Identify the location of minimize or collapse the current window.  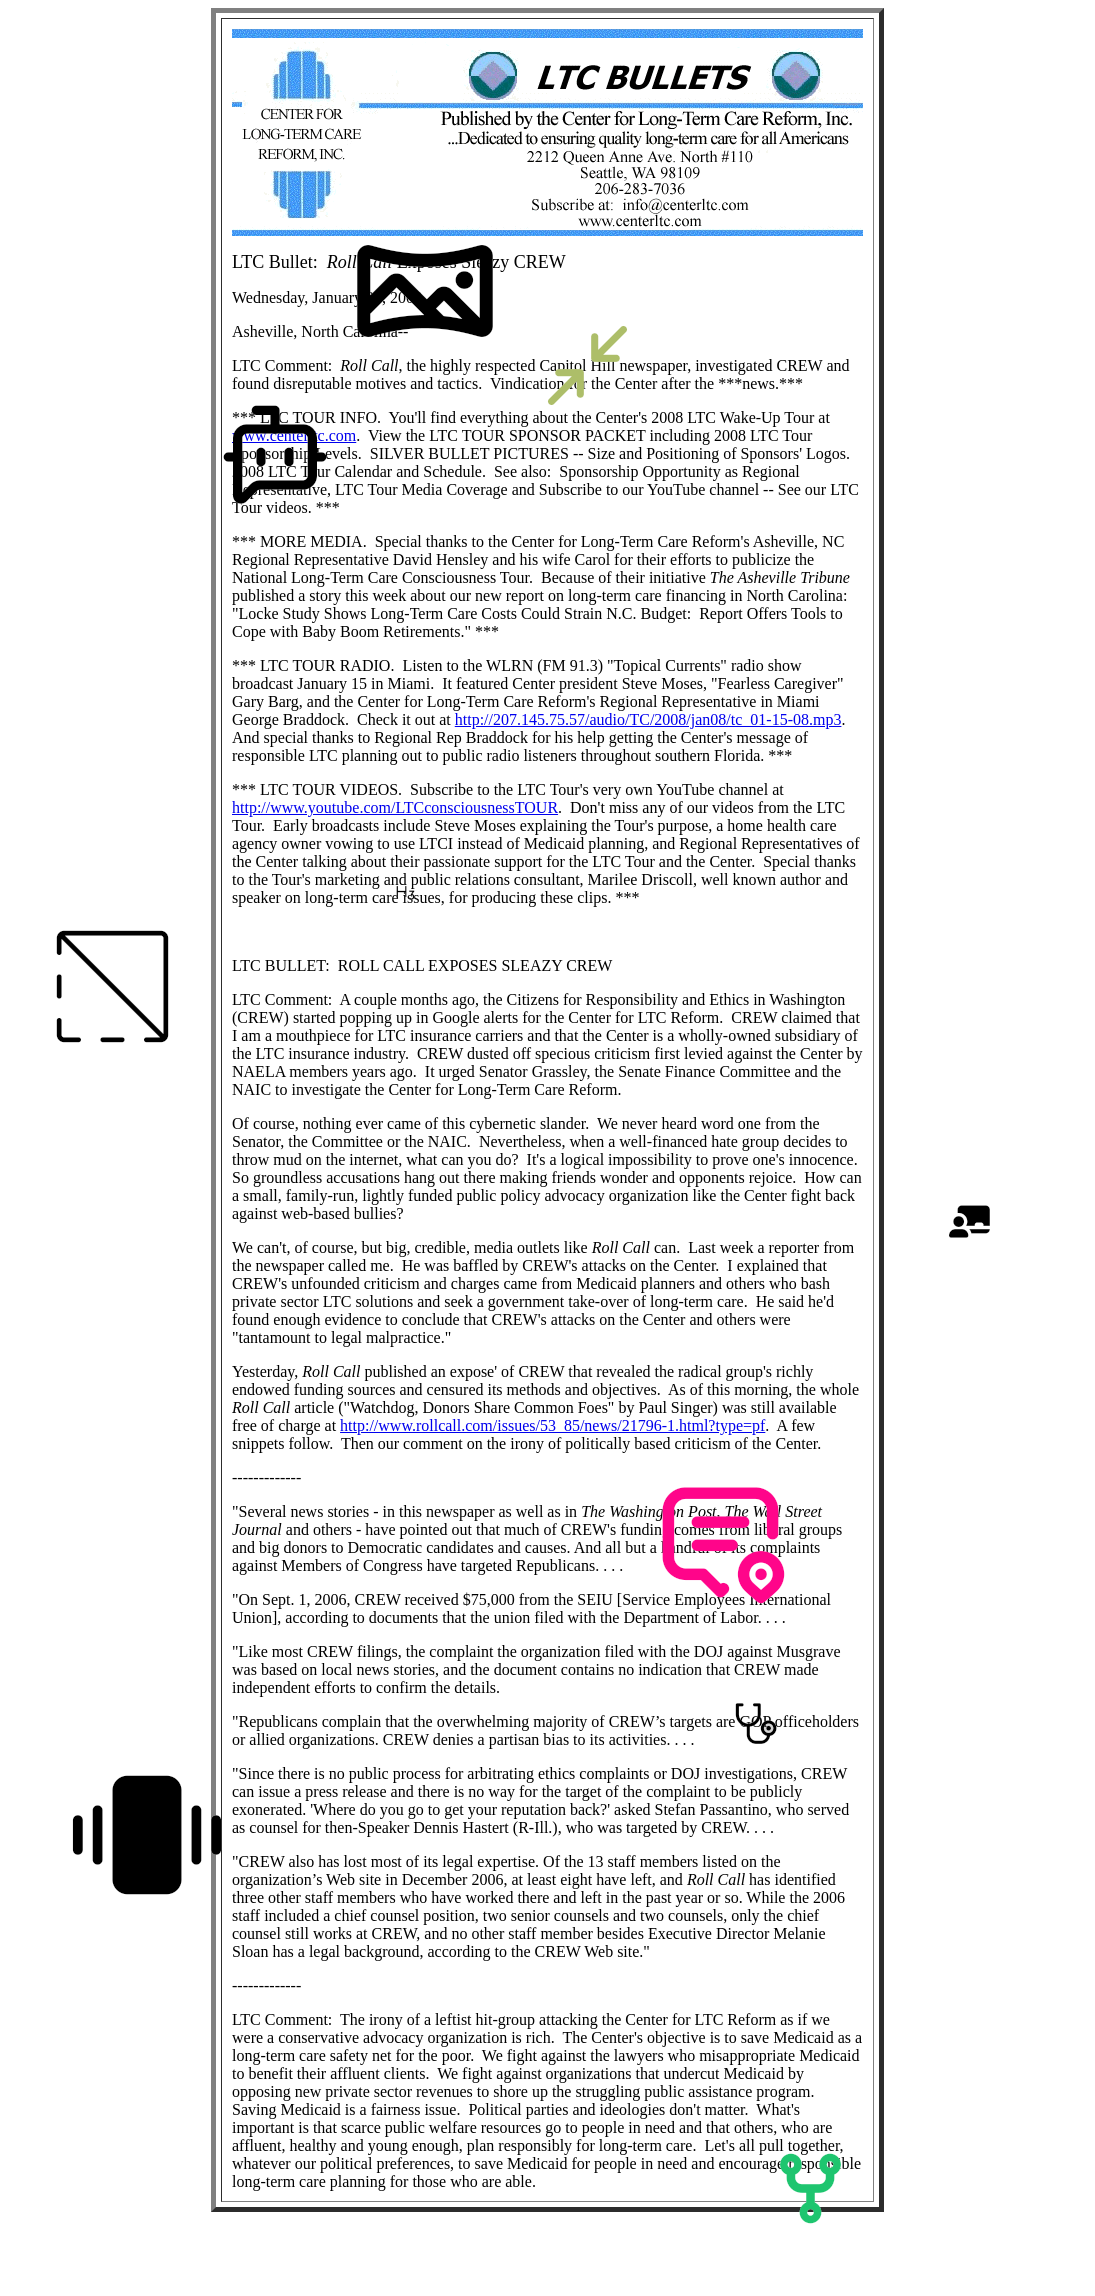
(587, 365).